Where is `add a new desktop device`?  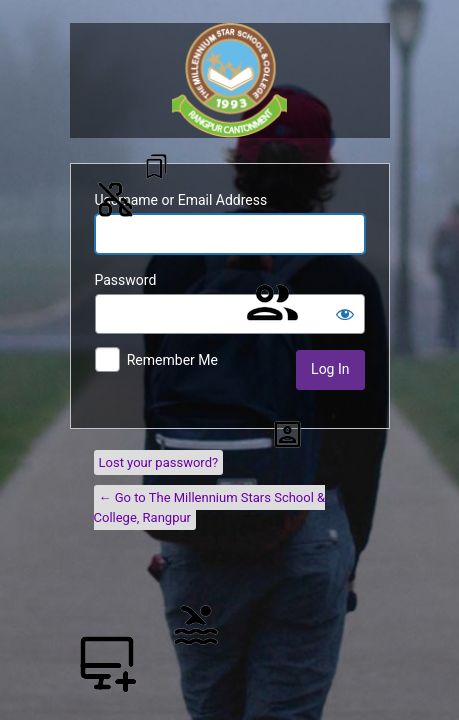
add a new desktop device is located at coordinates (107, 663).